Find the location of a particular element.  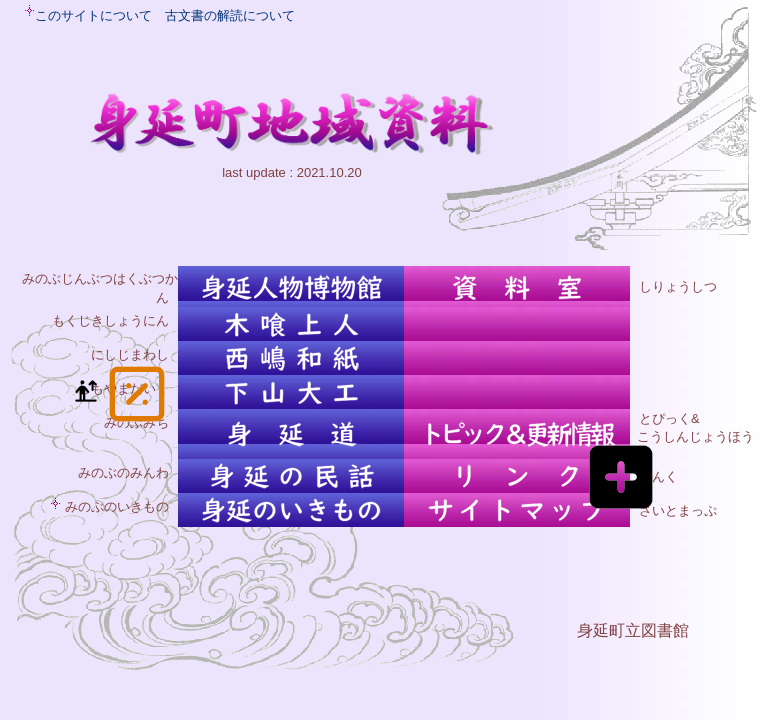

add a new item is located at coordinates (621, 477).